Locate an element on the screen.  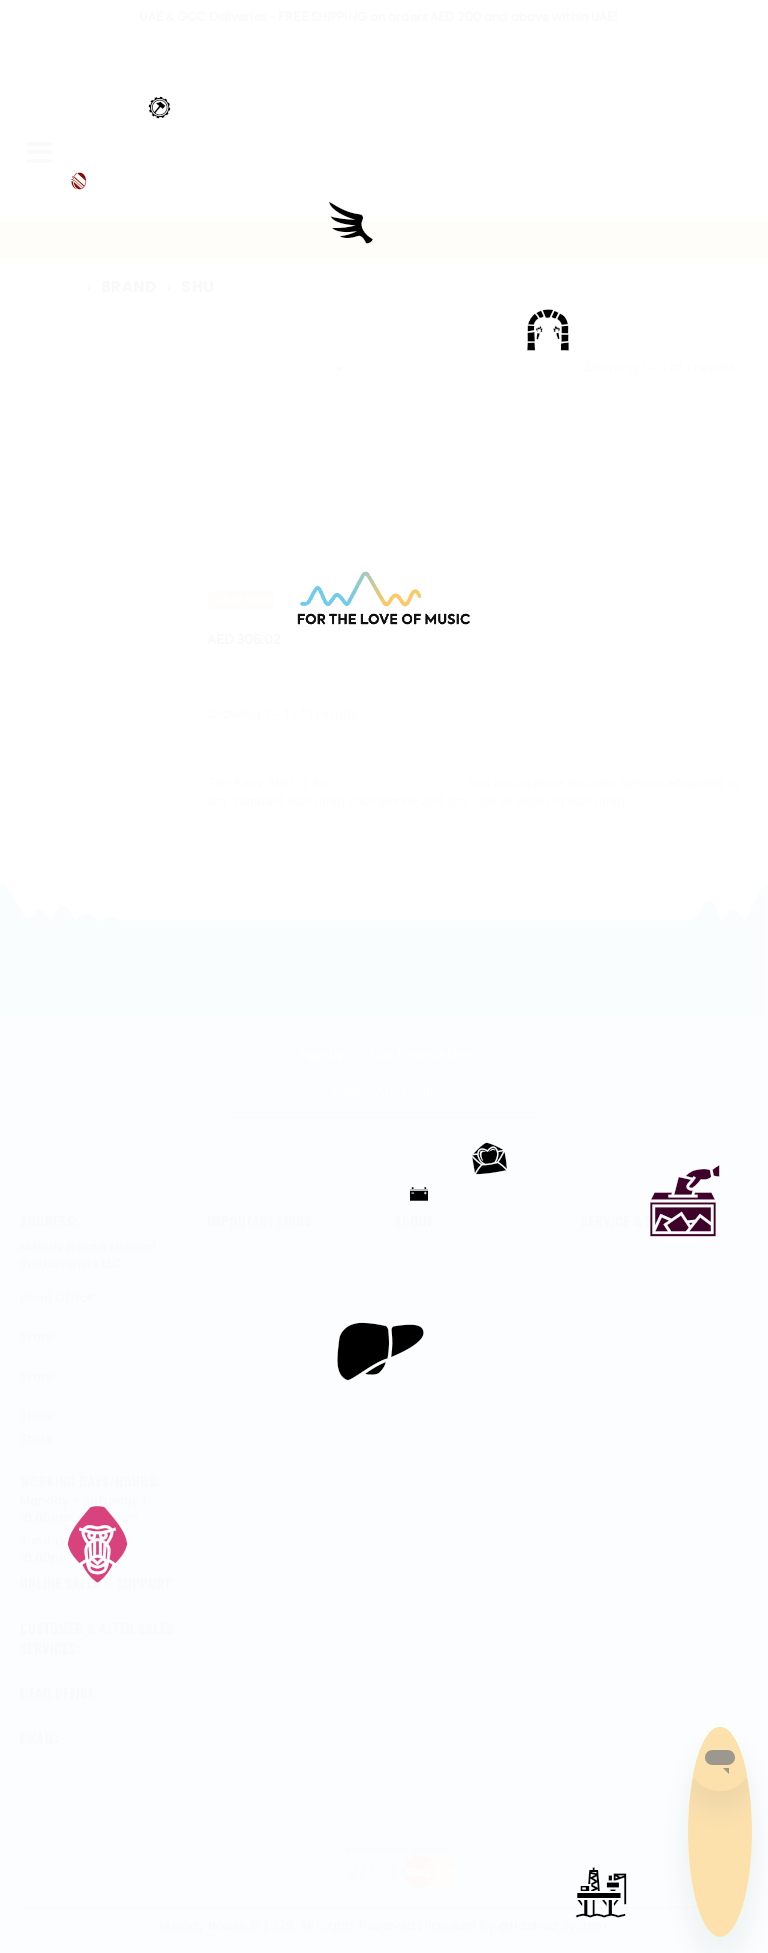
indicates flight or aerial ability in gameplay is located at coordinates (351, 223).